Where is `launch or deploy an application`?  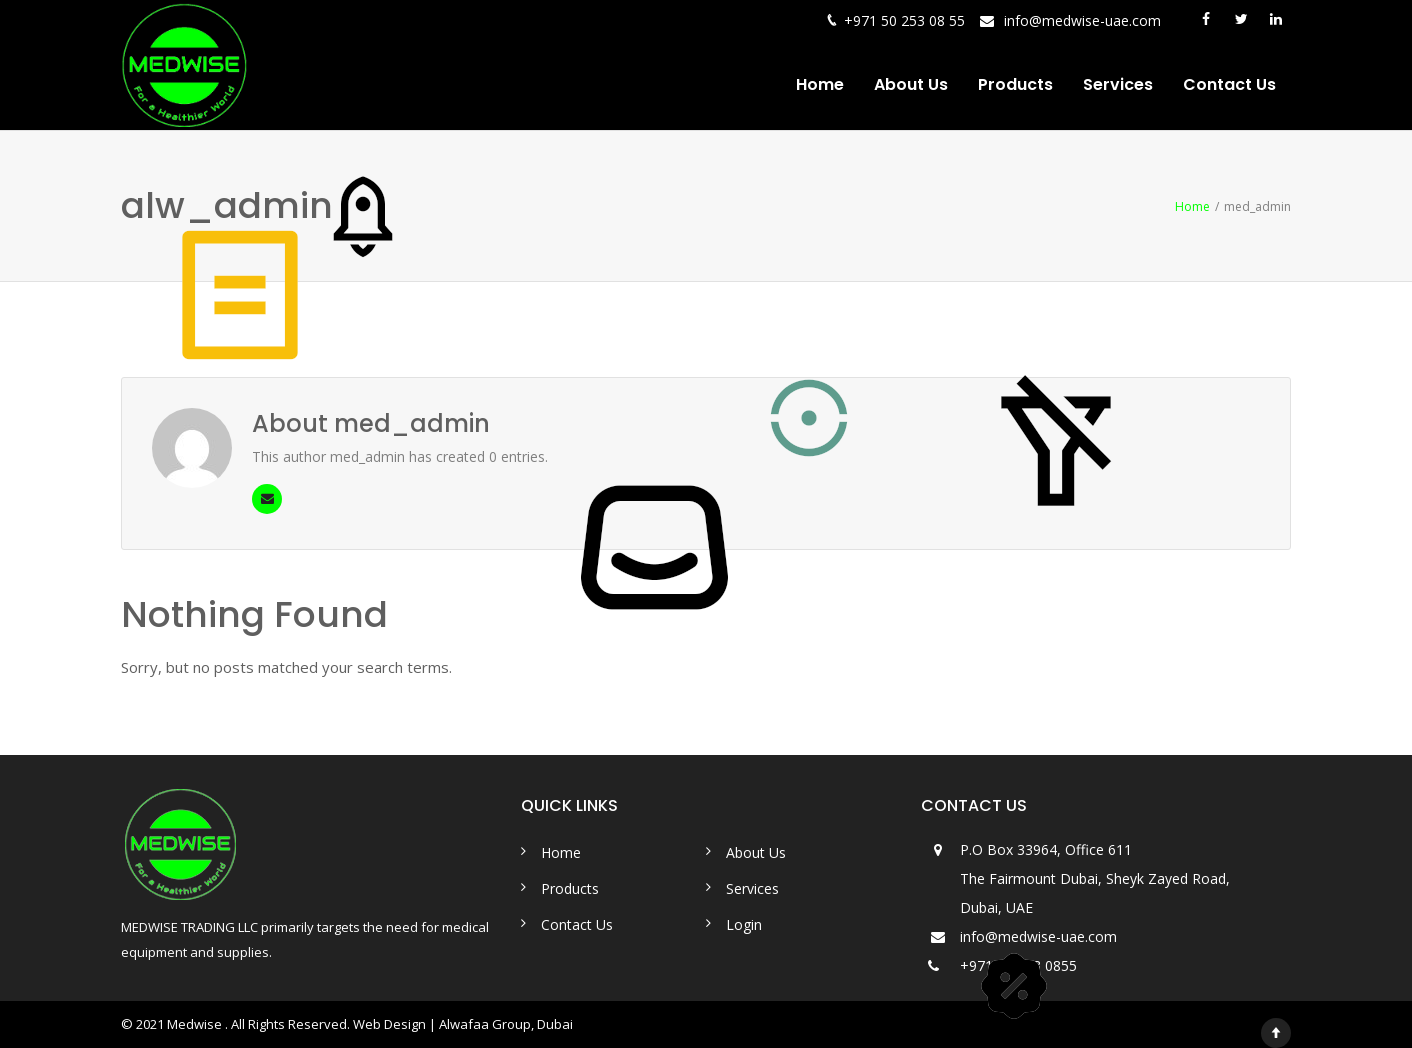
launch or deploy an application is located at coordinates (363, 215).